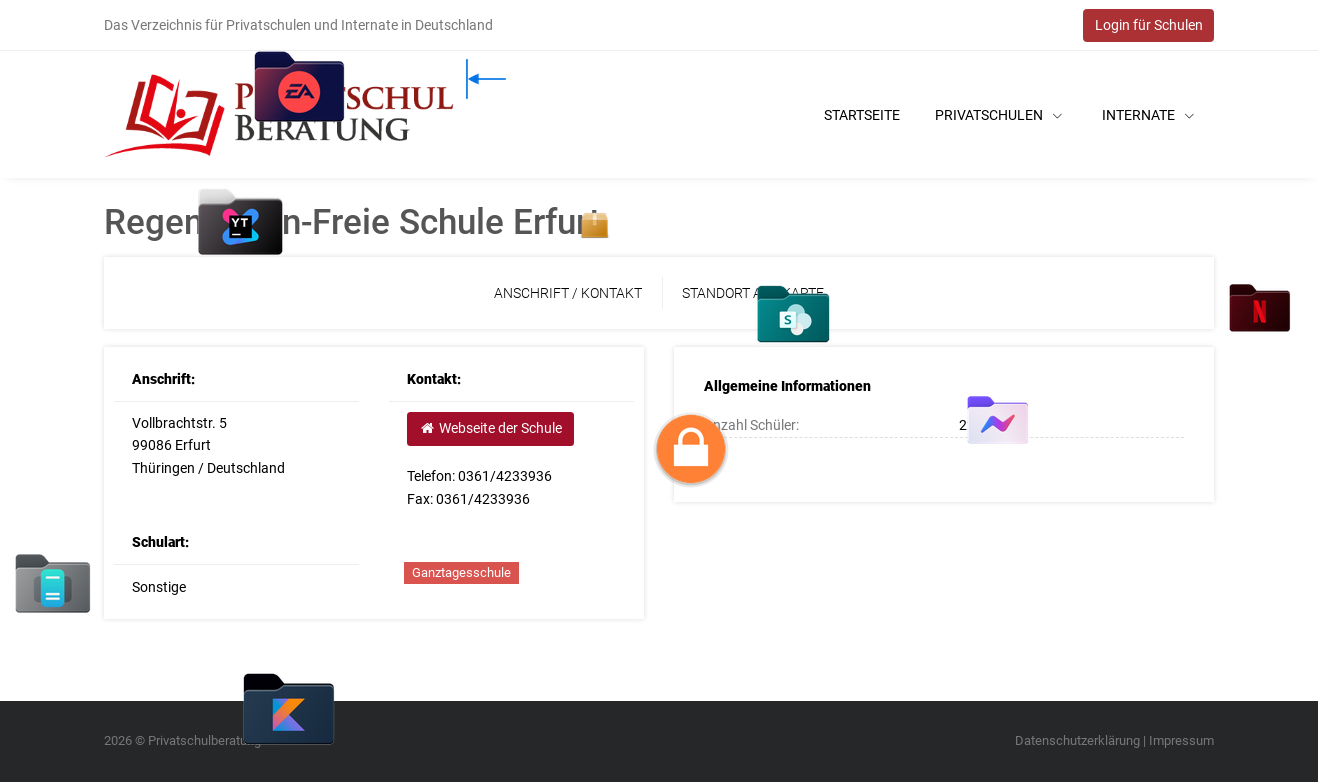 This screenshot has width=1318, height=782. Describe the element at coordinates (52, 585) in the screenshot. I see `open Hyper-V virtual machine files folder` at that location.